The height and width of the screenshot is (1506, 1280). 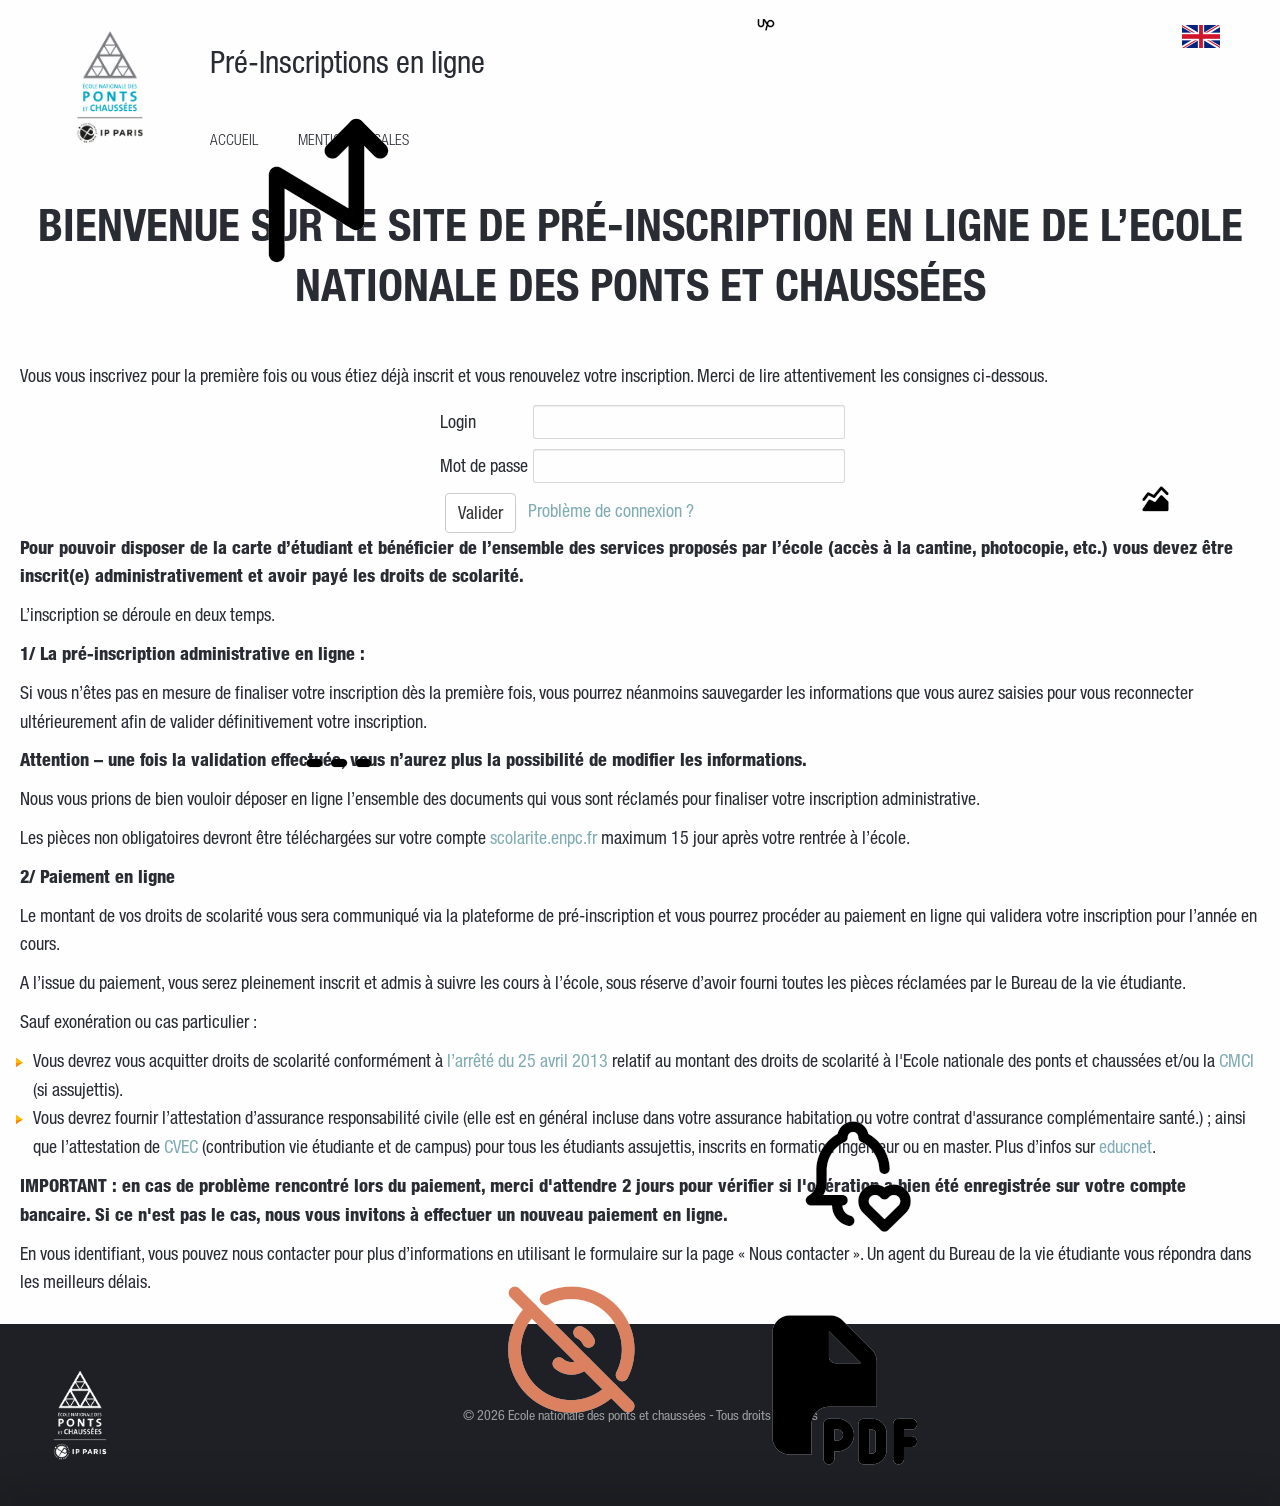 What do you see at coordinates (339, 763) in the screenshot?
I see `indicates a dashed line or border style option` at bounding box center [339, 763].